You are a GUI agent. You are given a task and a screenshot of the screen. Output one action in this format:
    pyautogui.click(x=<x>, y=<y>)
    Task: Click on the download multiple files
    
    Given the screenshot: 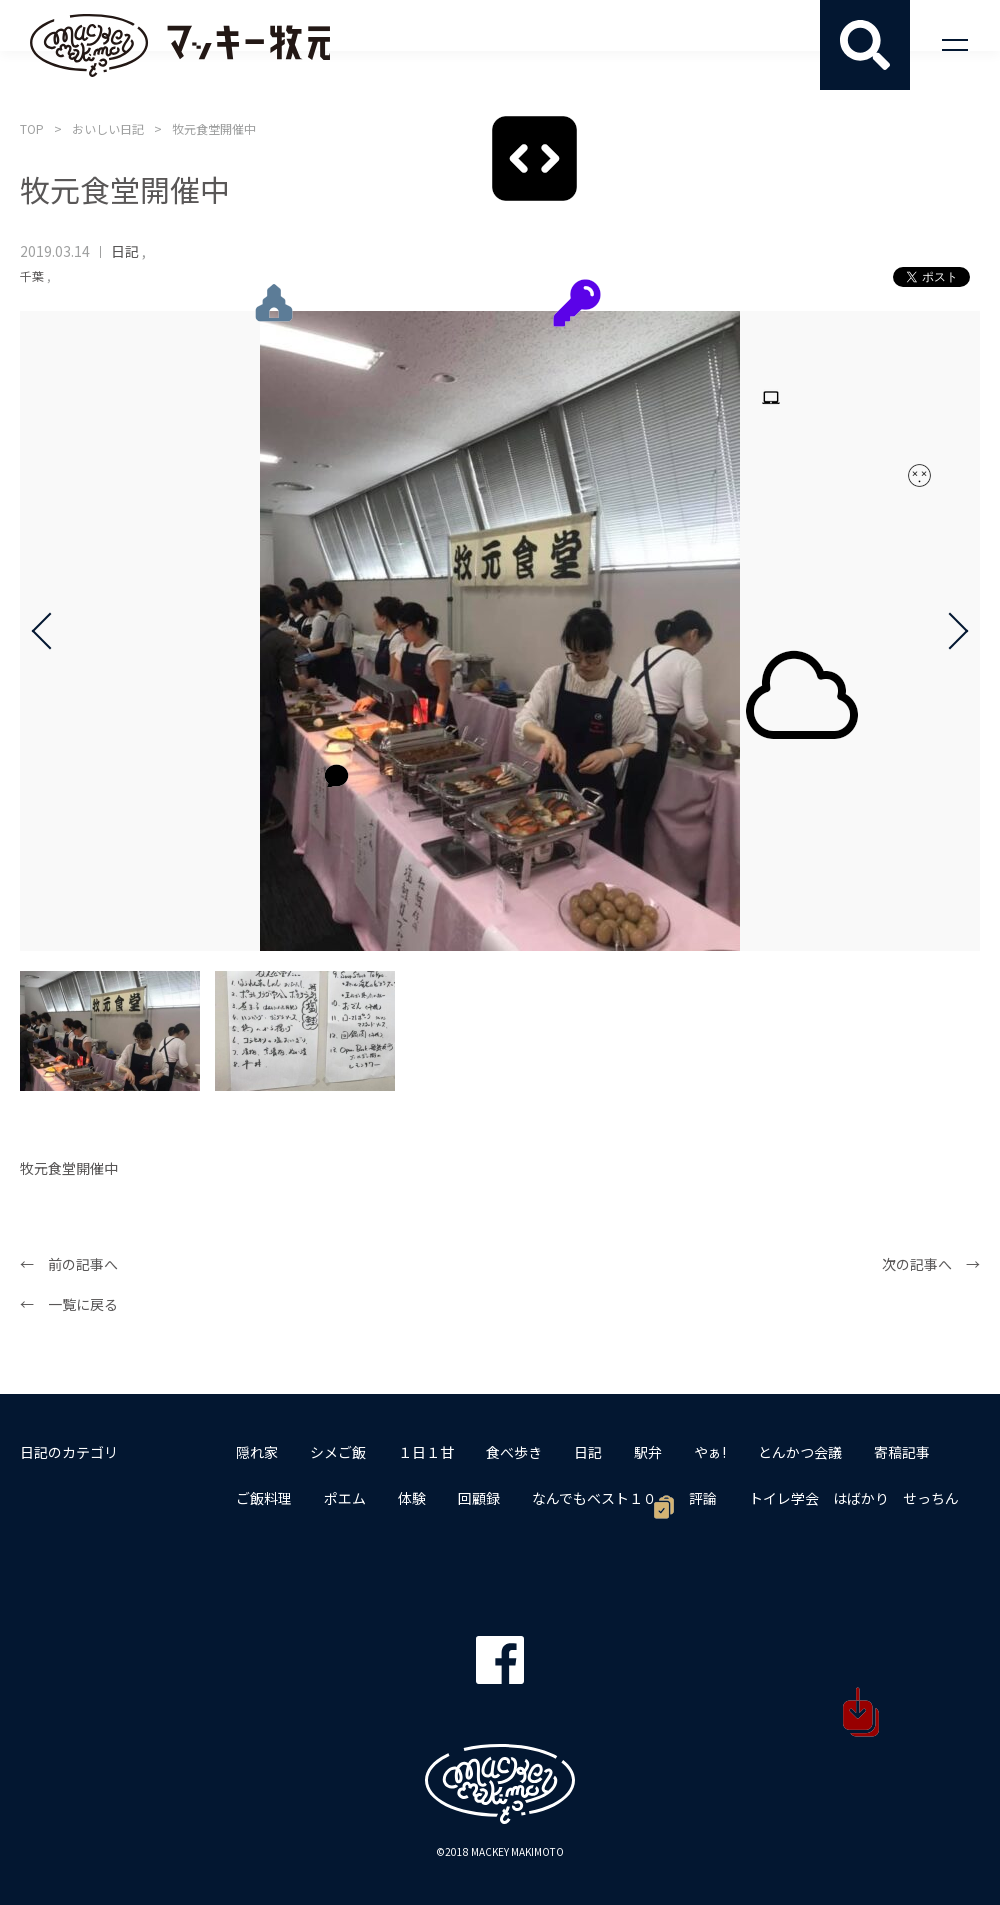 What is the action you would take?
    pyautogui.click(x=861, y=1712)
    